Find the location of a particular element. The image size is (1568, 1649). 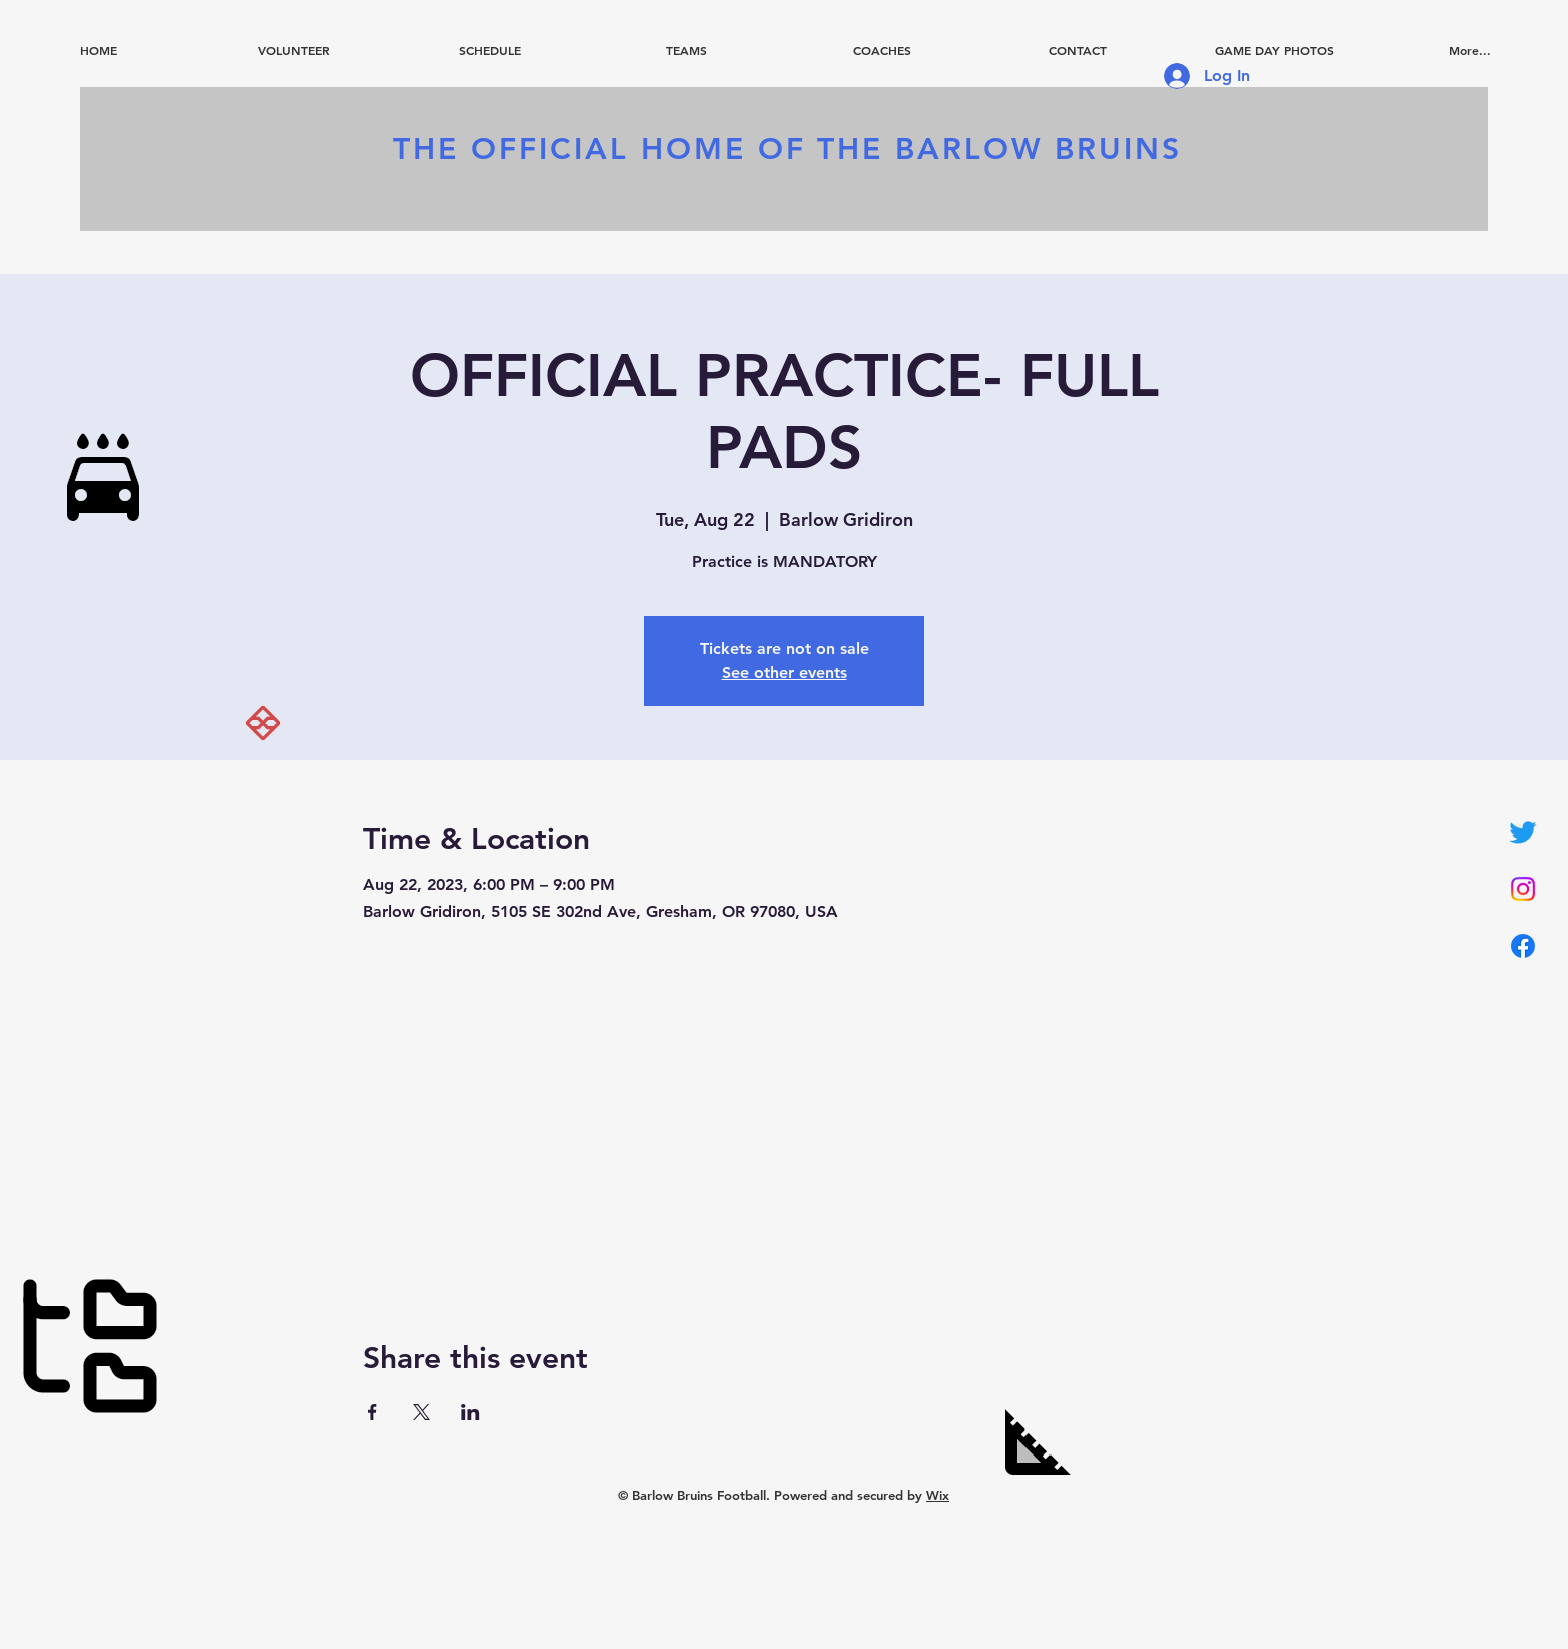

find nearby car wash locations is located at coordinates (103, 477).